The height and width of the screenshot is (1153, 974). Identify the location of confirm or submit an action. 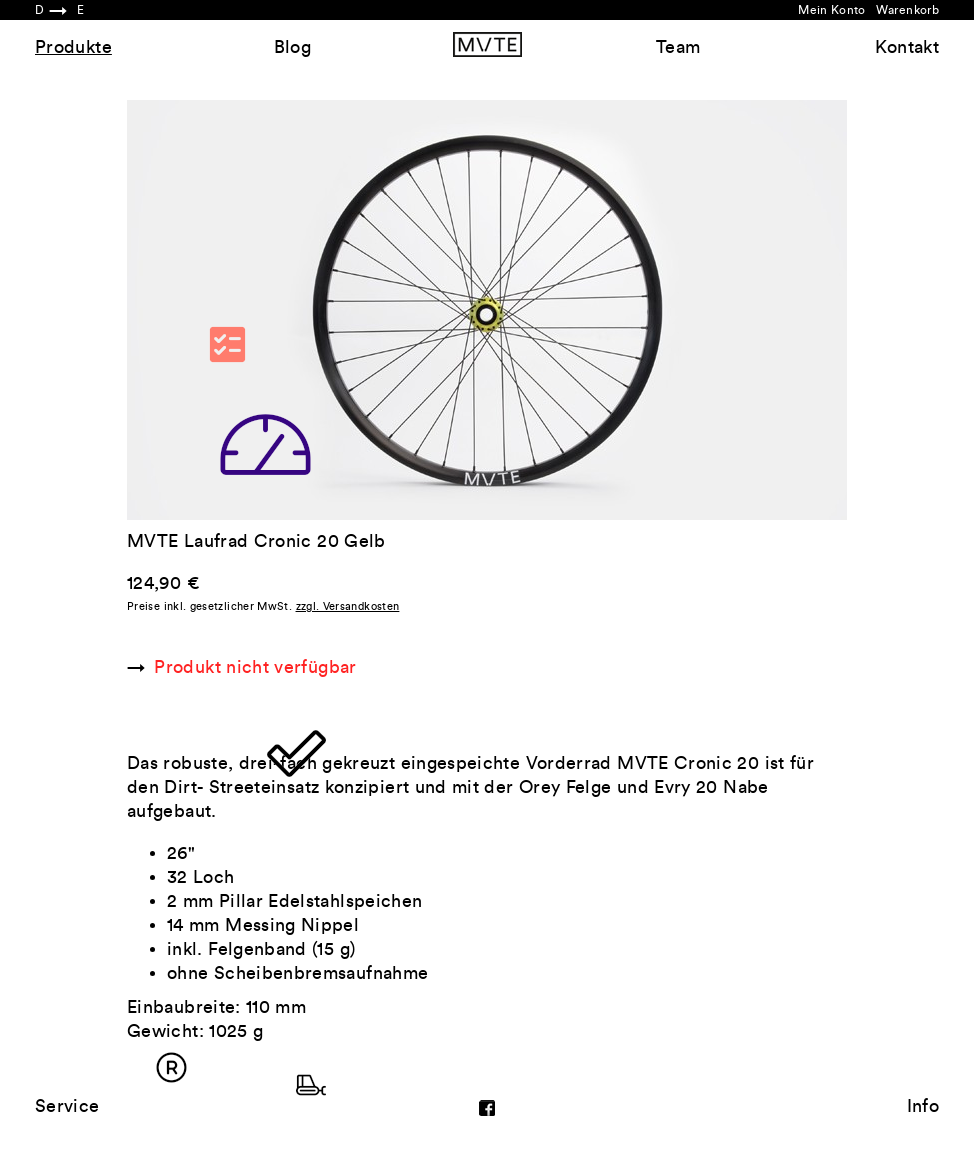
(295, 752).